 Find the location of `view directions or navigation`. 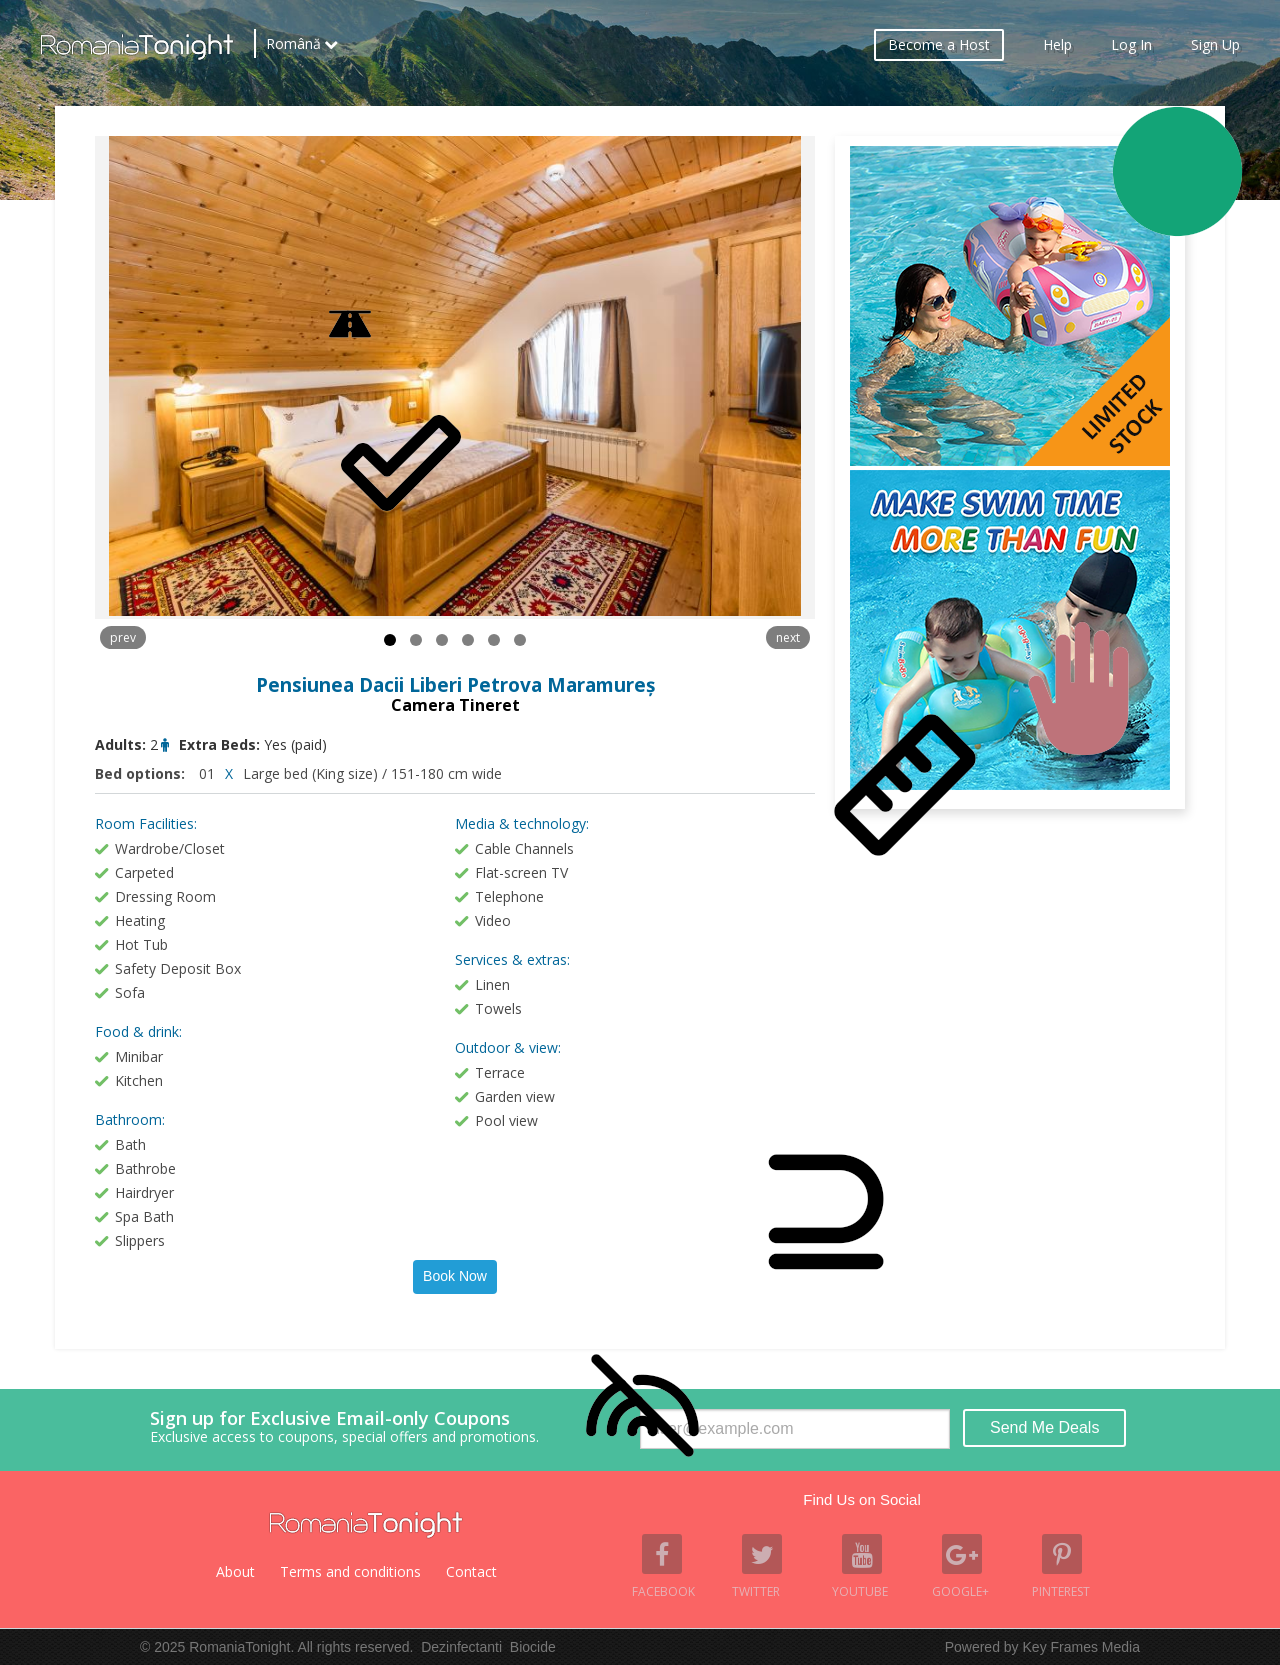

view directions or navigation is located at coordinates (350, 324).